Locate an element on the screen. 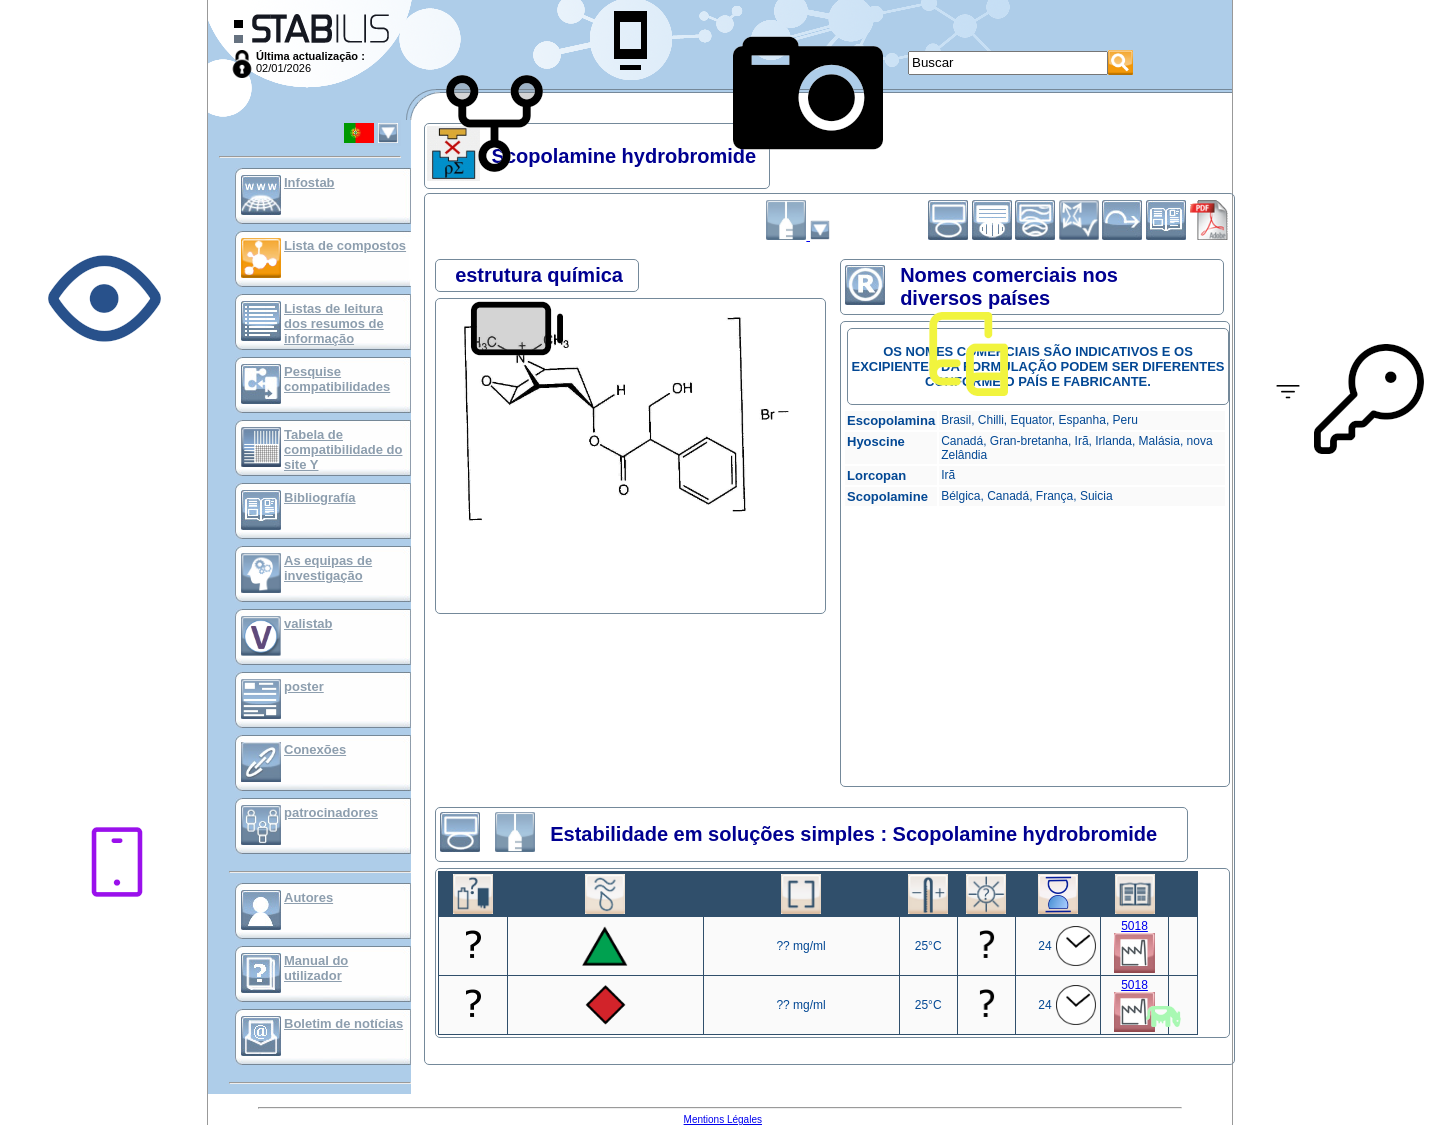 The height and width of the screenshot is (1125, 1440). clone a repository is located at coordinates (966, 354).